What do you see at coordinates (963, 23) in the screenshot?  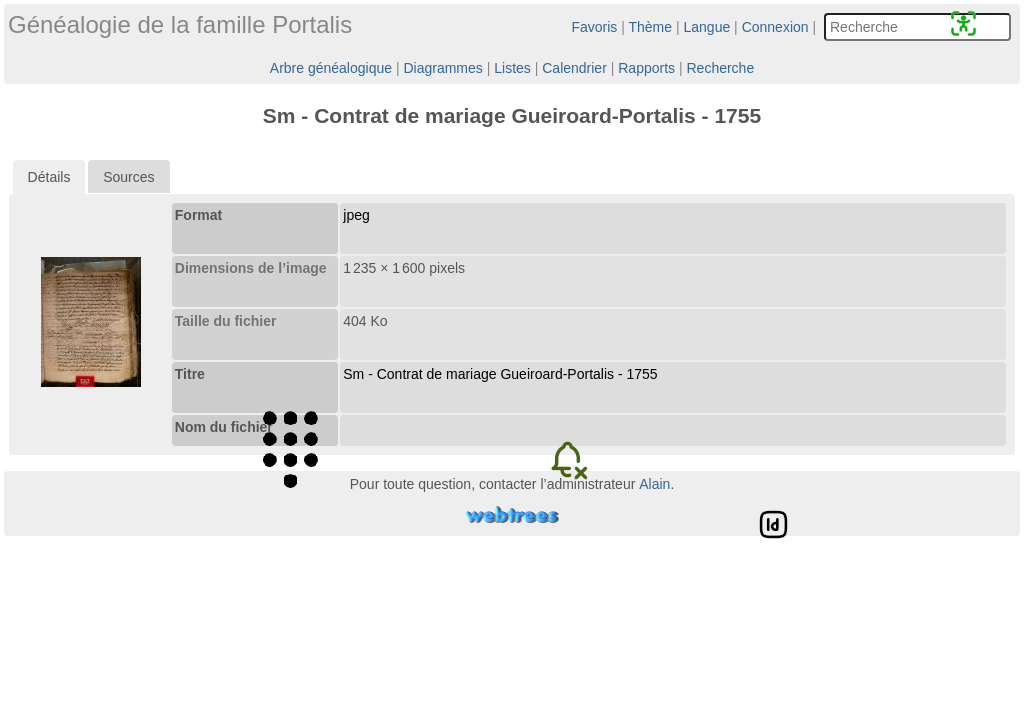 I see `scan or detect body position` at bounding box center [963, 23].